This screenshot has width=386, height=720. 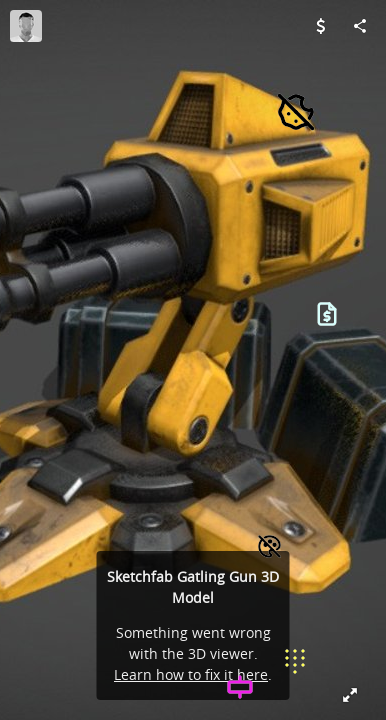 I want to click on open the numeric keypad, so click(x=295, y=661).